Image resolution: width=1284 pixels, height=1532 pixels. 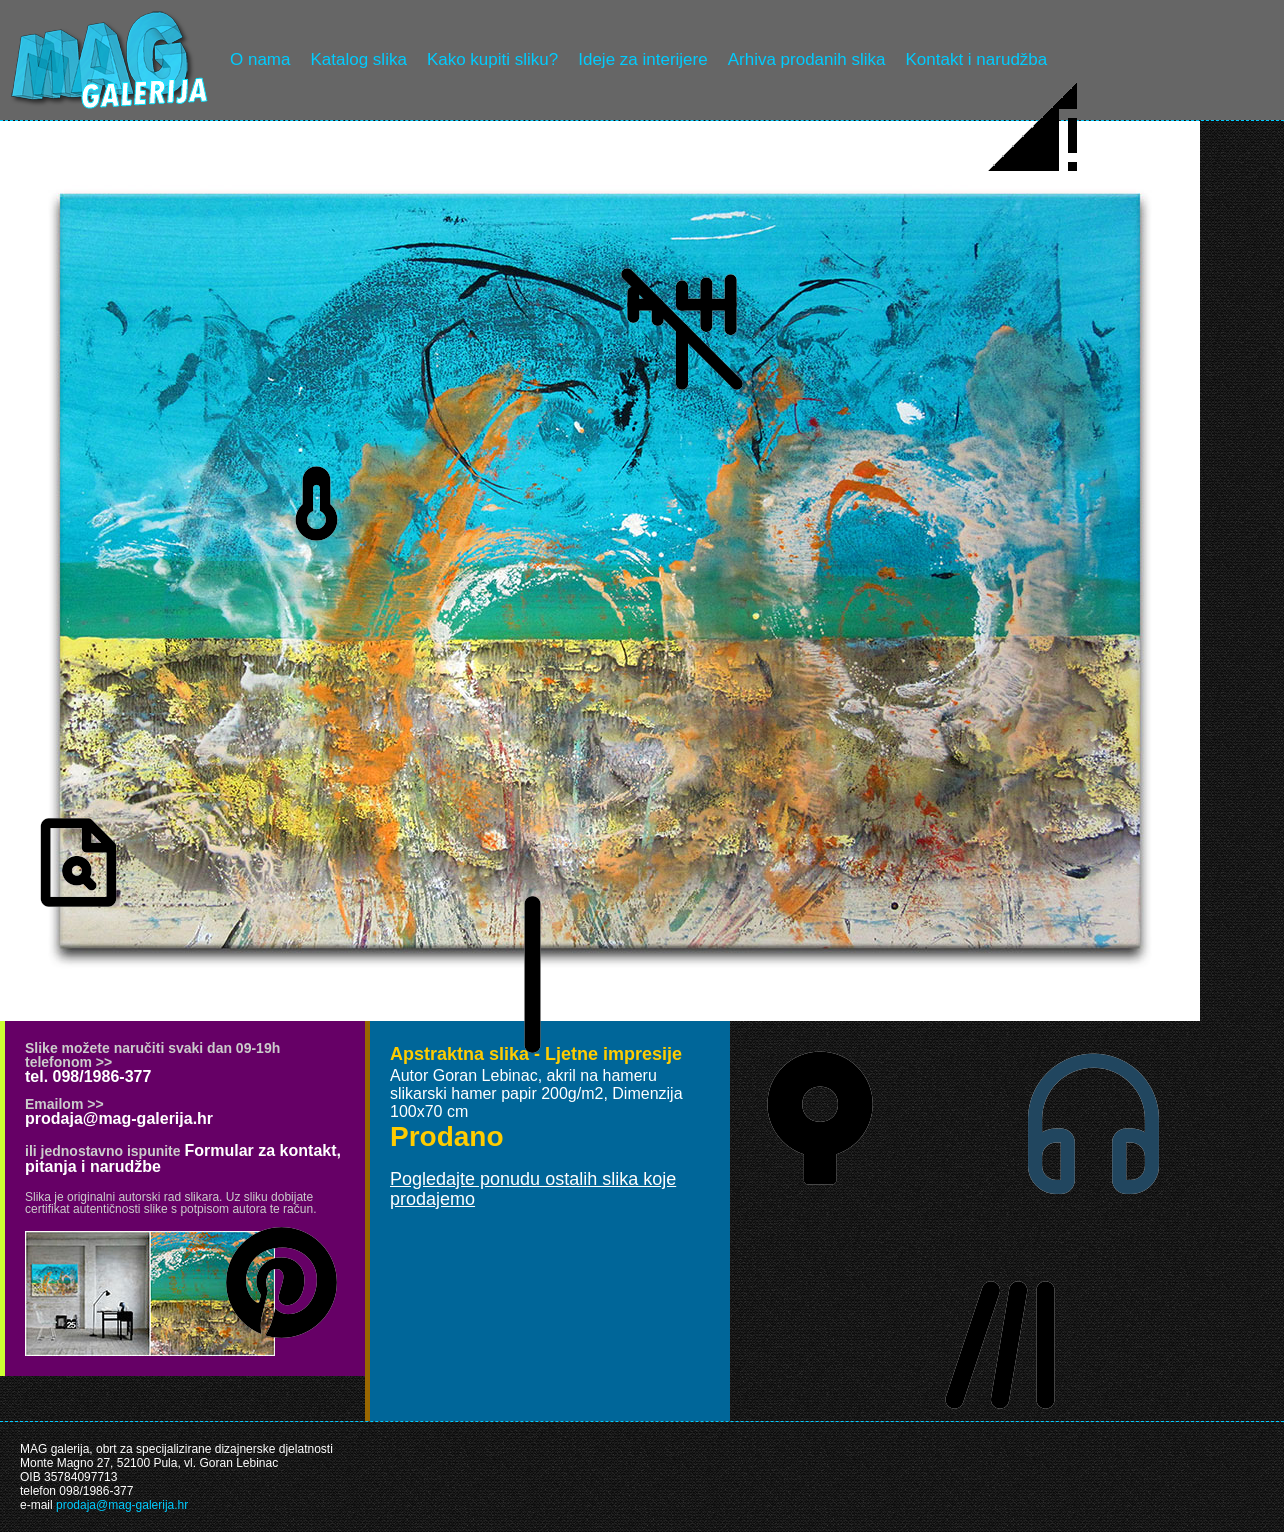 What do you see at coordinates (78, 862) in the screenshot?
I see `search within a document` at bounding box center [78, 862].